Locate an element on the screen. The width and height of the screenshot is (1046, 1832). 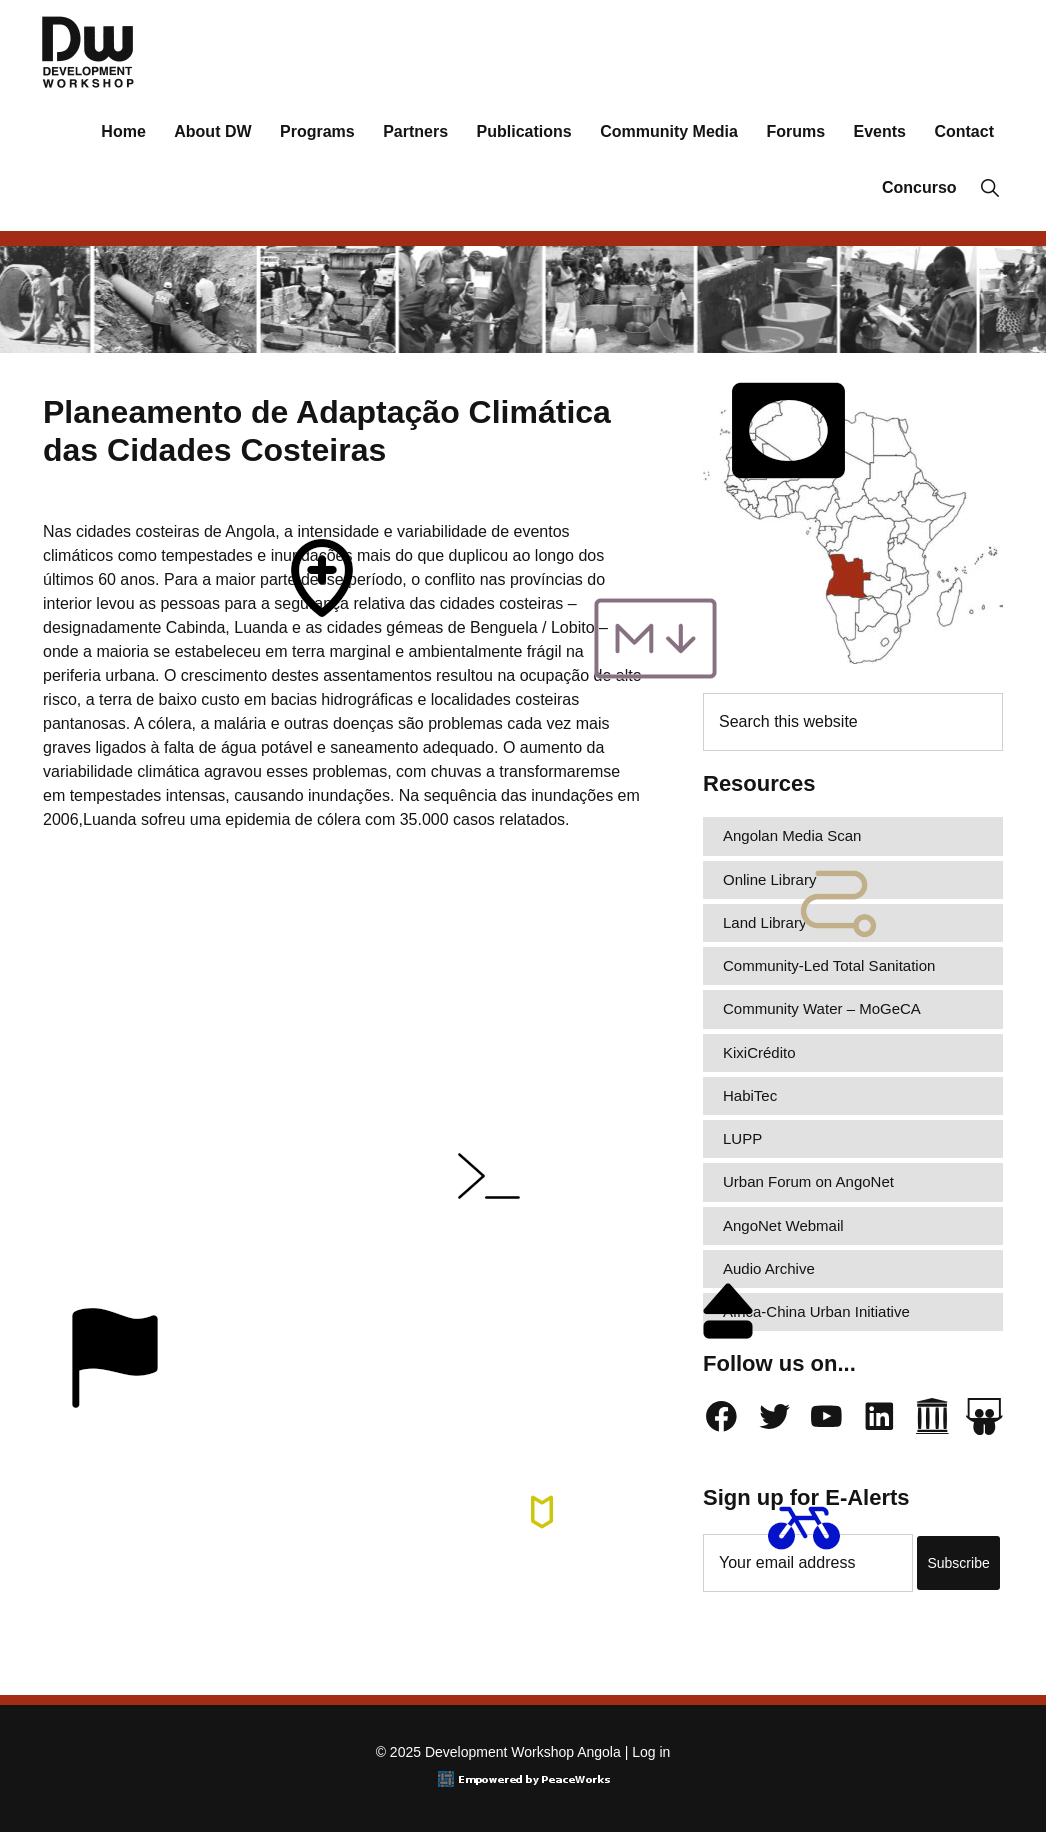
apply vignette effect to image is located at coordinates (788, 430).